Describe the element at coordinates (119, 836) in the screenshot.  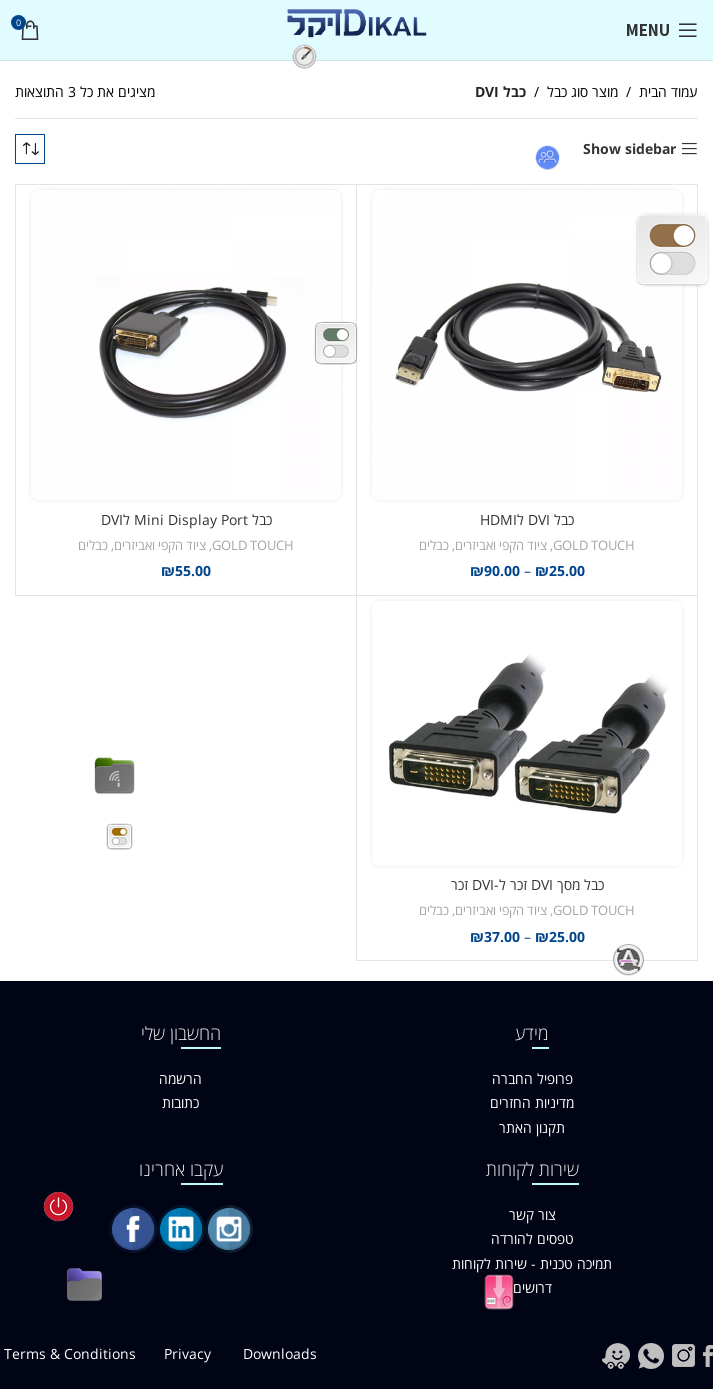
I see `open system tweaks or settings customization` at that location.